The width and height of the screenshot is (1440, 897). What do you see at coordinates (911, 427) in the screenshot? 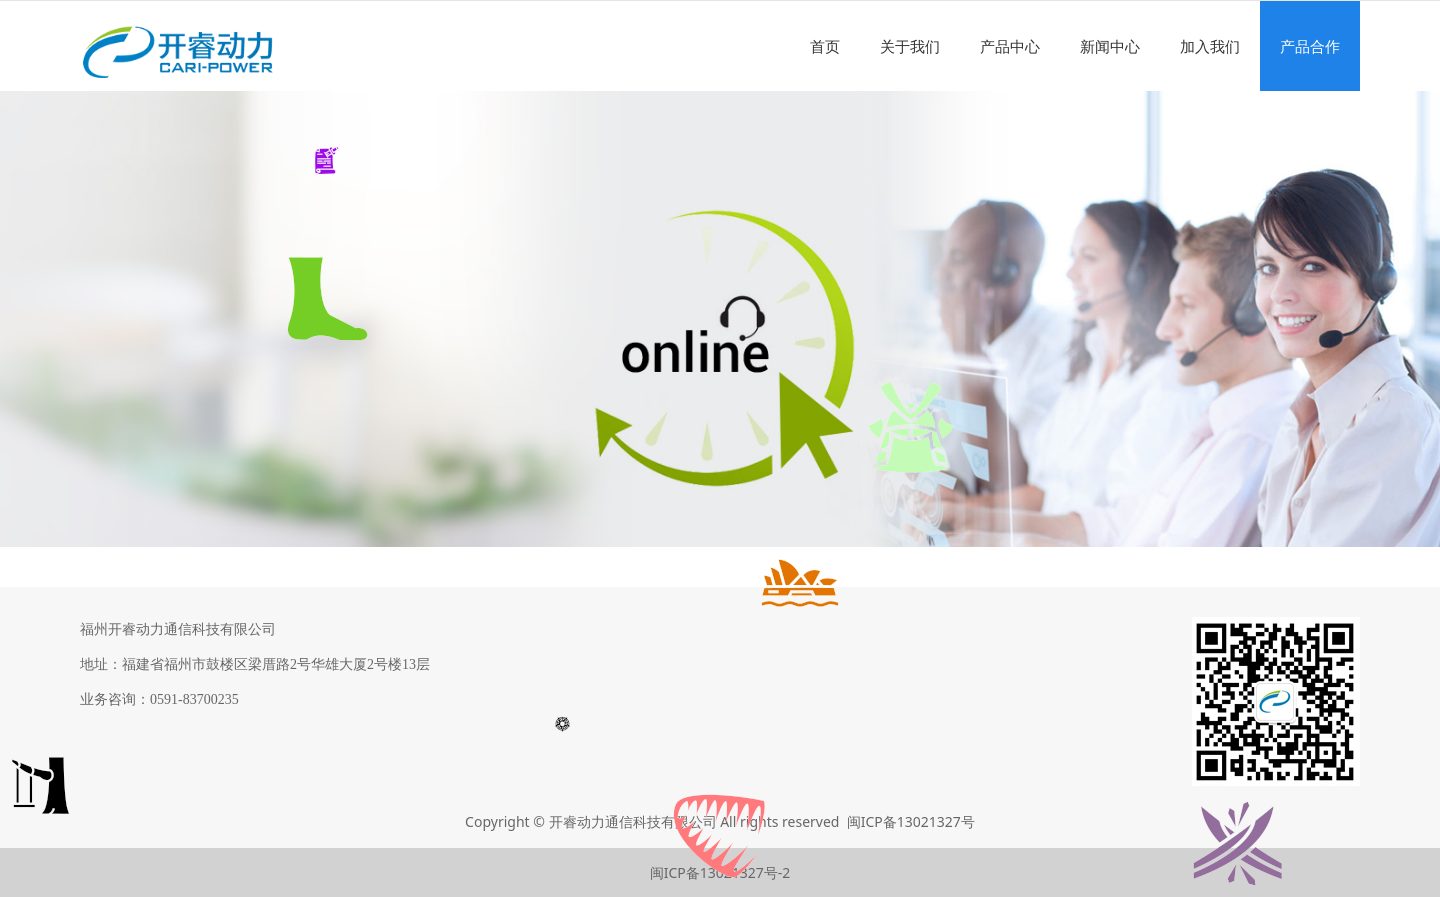
I see `select samurai or warrior character class` at bounding box center [911, 427].